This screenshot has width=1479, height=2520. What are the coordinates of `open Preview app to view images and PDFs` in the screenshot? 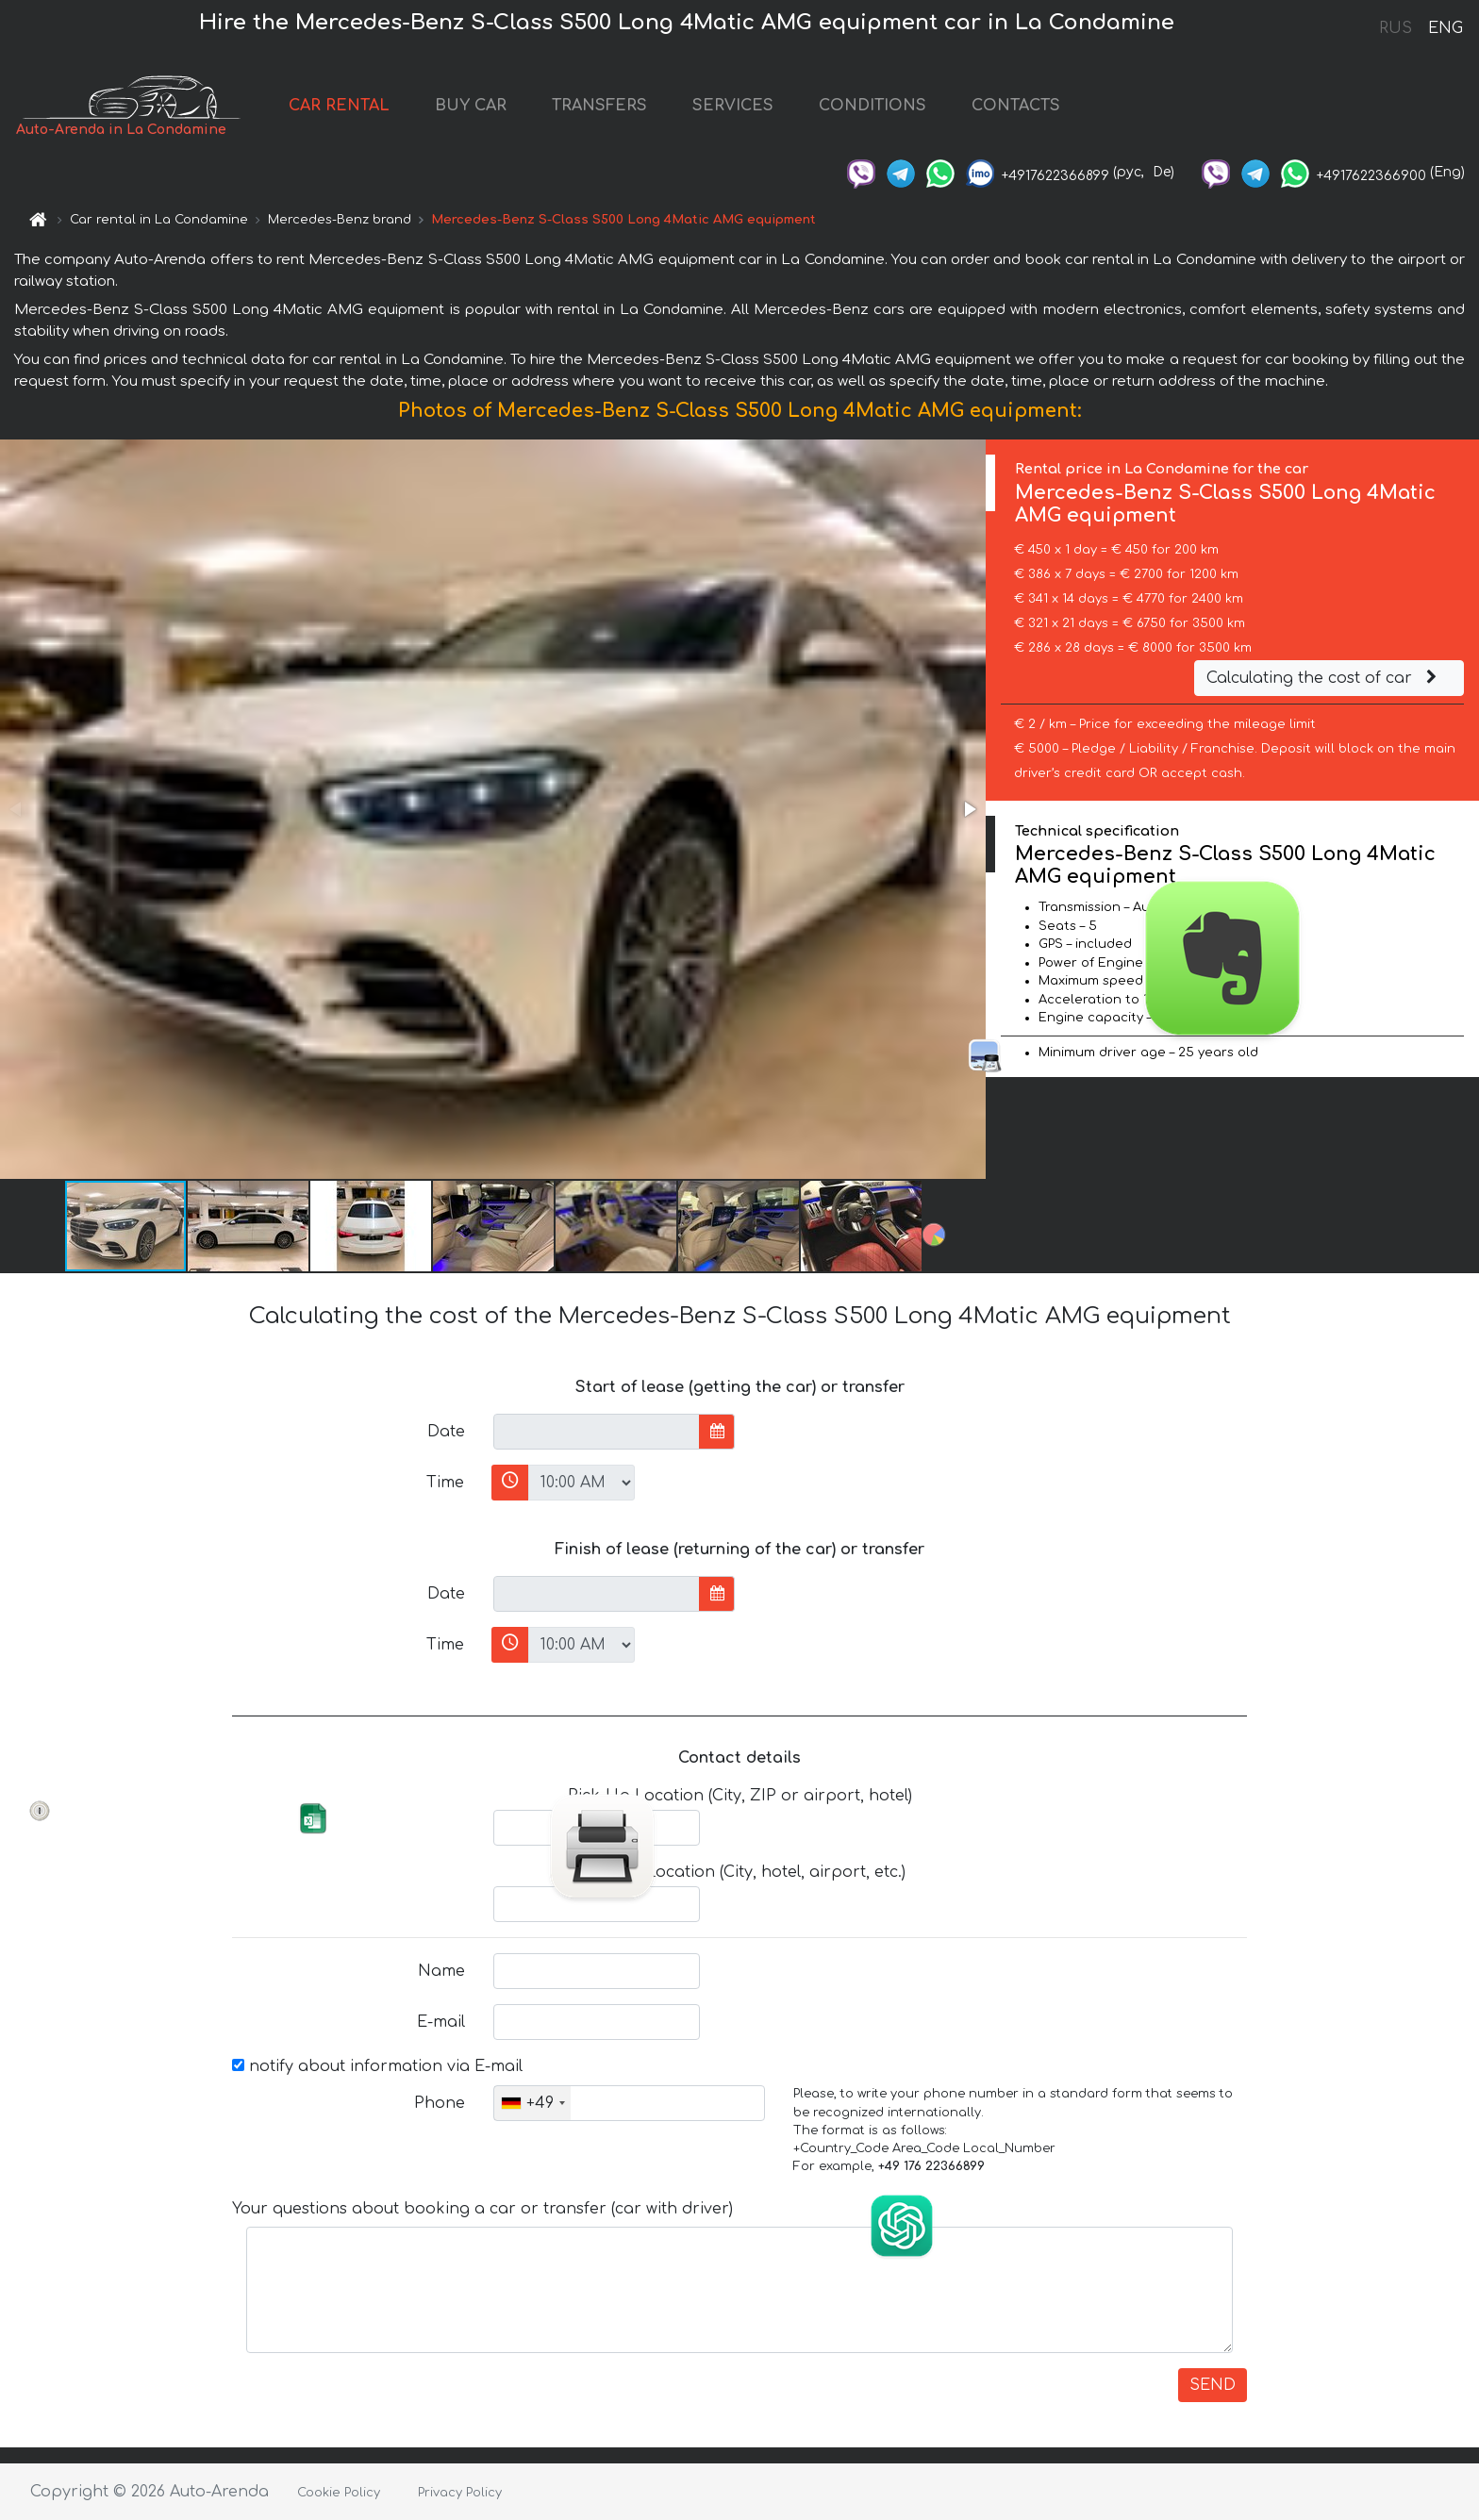 It's located at (984, 1054).